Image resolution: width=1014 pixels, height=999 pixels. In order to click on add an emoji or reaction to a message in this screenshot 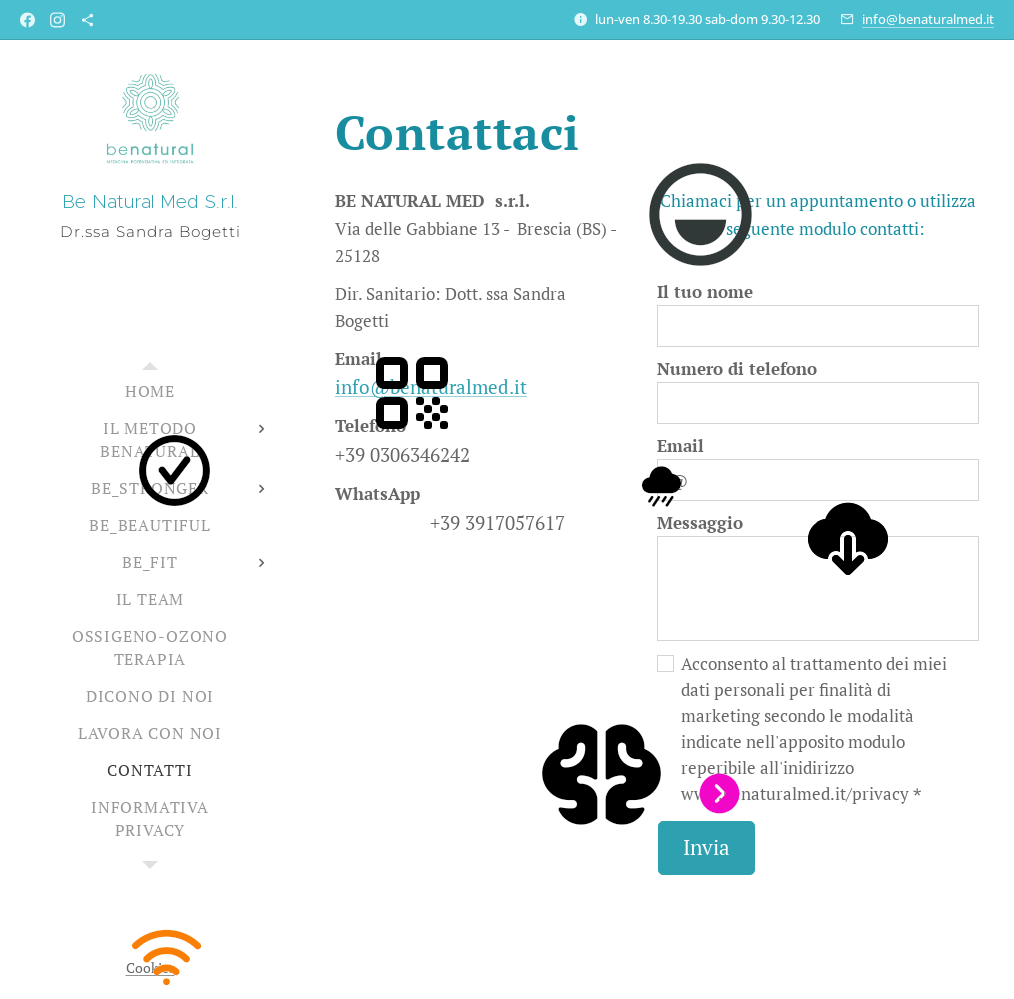, I will do `click(700, 214)`.